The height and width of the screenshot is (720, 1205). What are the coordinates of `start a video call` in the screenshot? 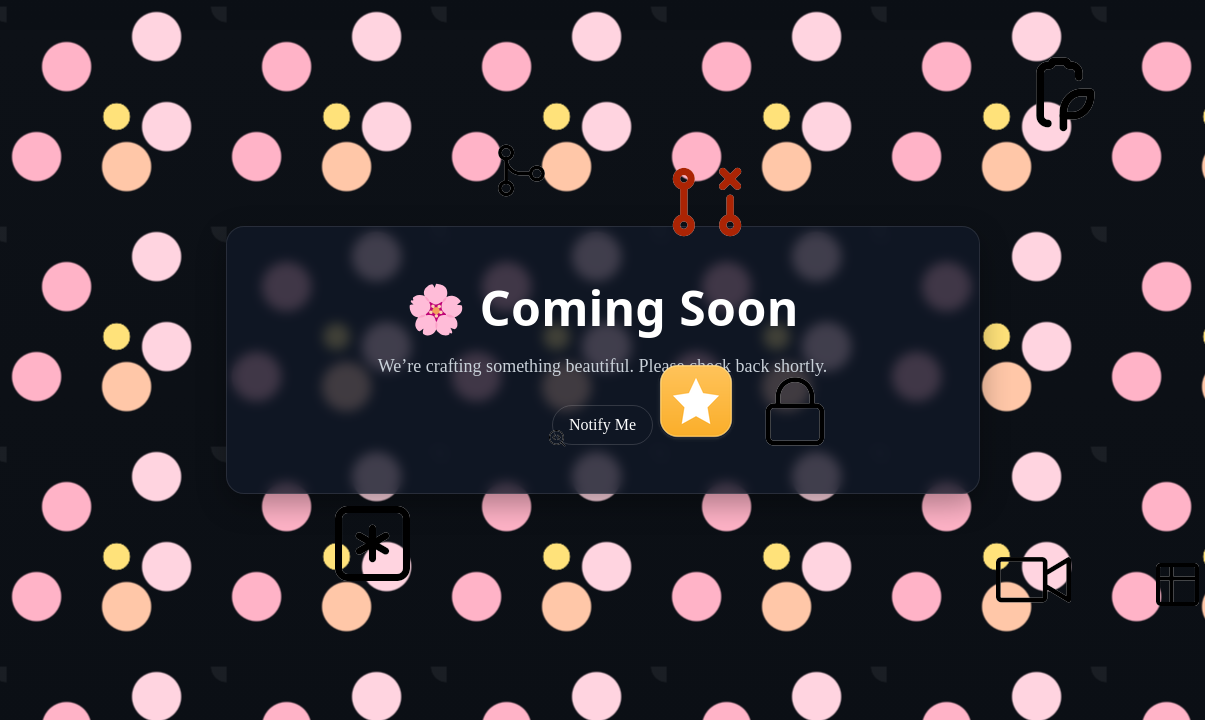 It's located at (1033, 580).